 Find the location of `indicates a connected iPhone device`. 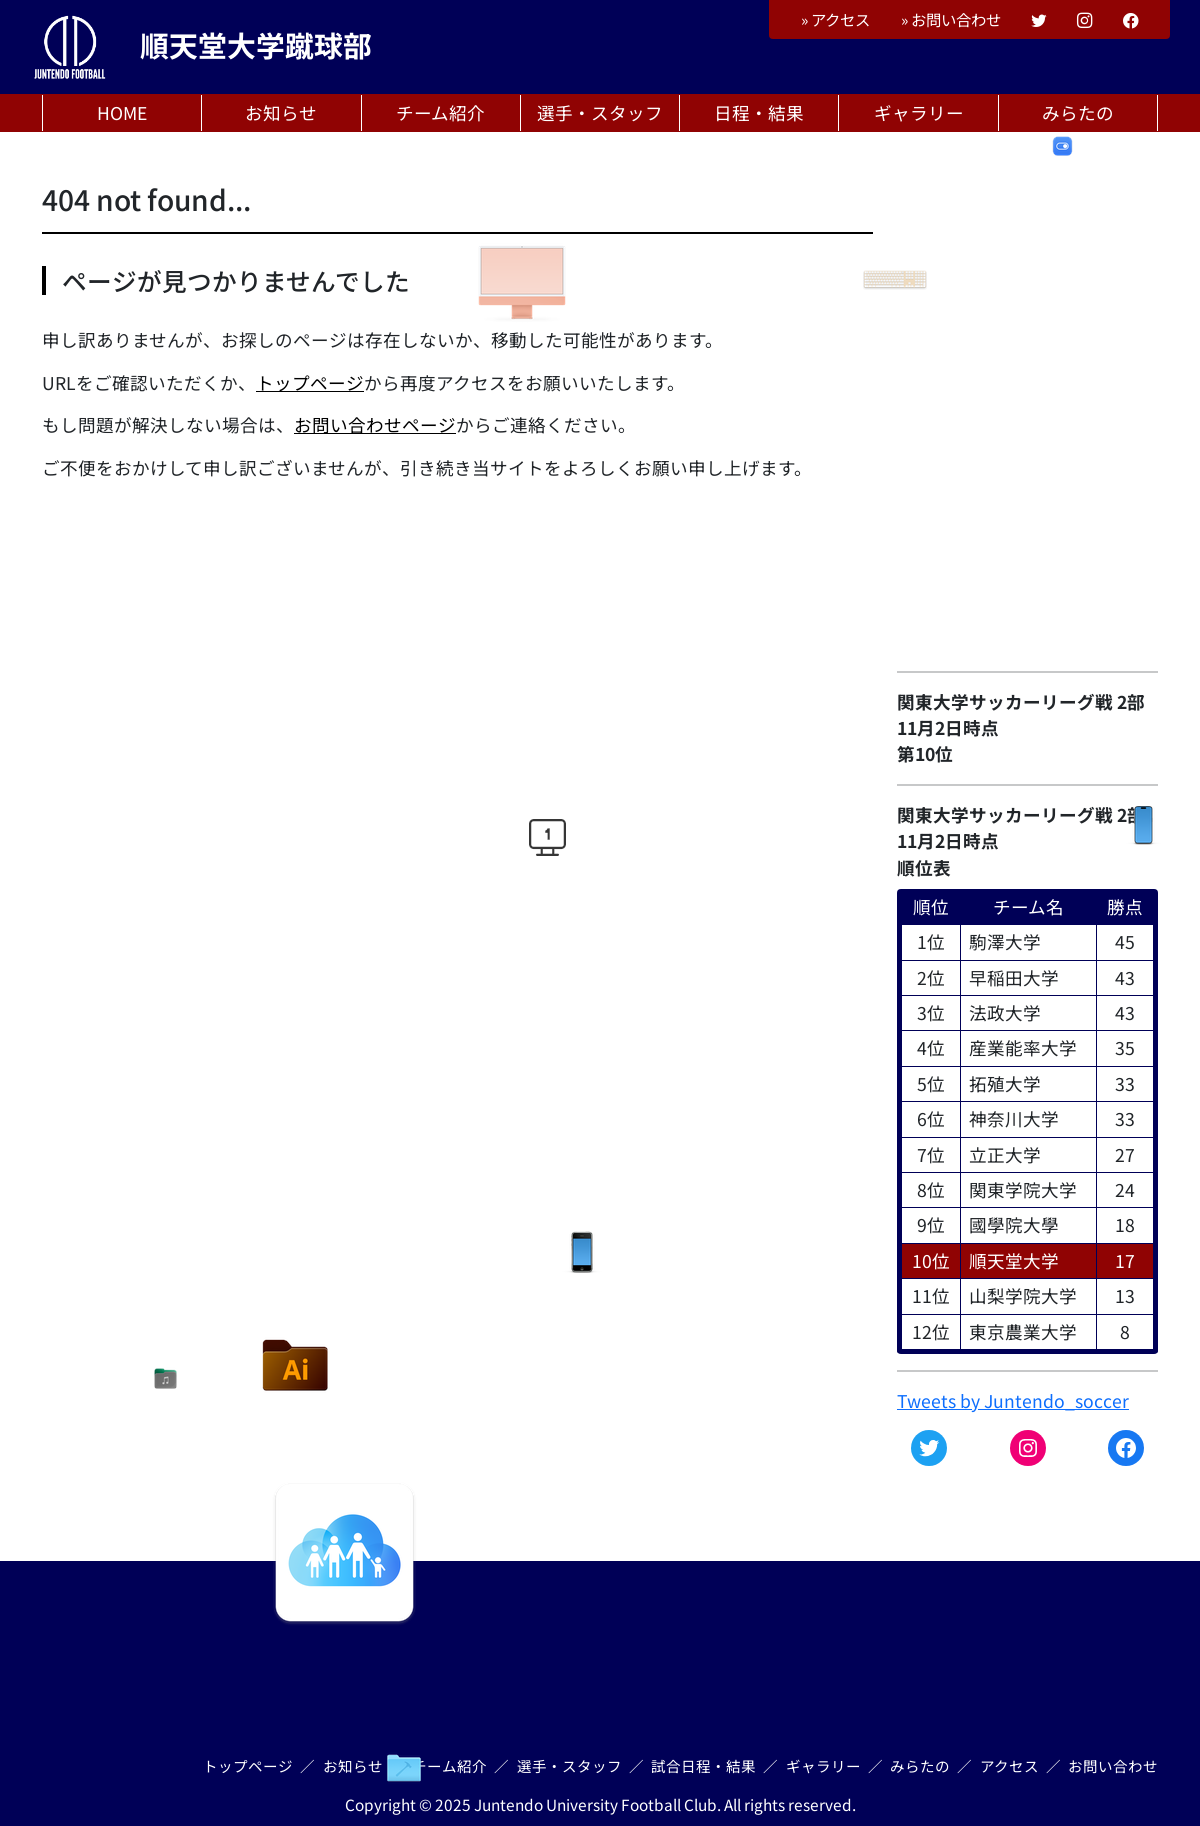

indicates a connected iPhone device is located at coordinates (582, 1252).